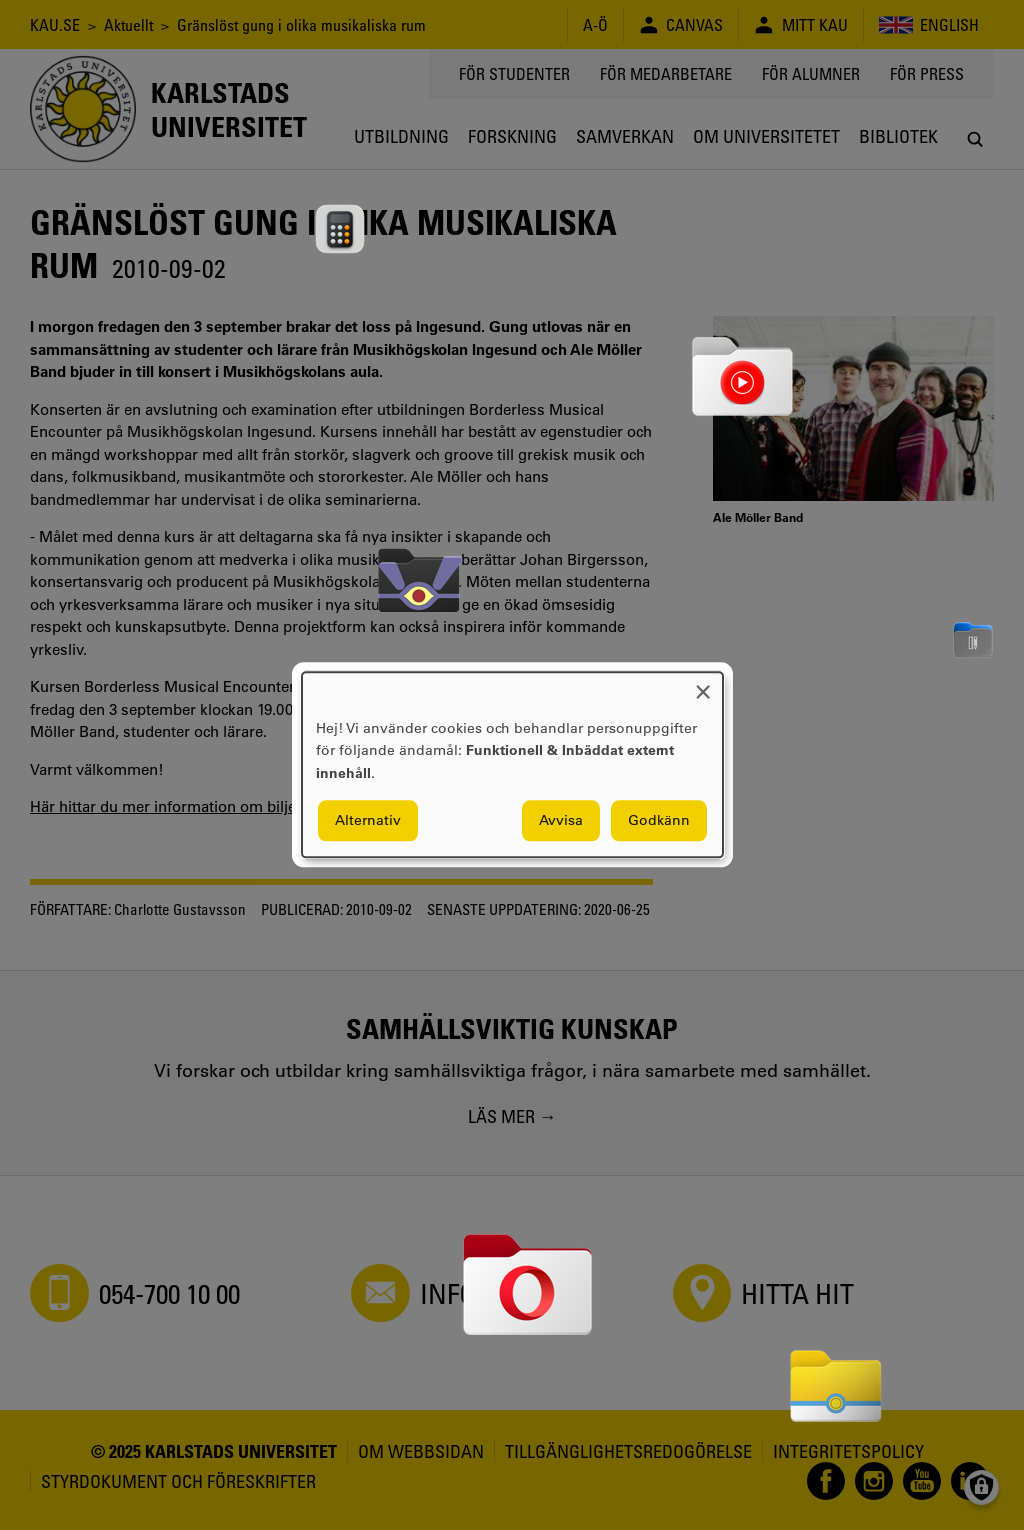 The width and height of the screenshot is (1024, 1530). What do you see at coordinates (418, 582) in the screenshot?
I see `open folder containing Pokémon-style game files` at bounding box center [418, 582].